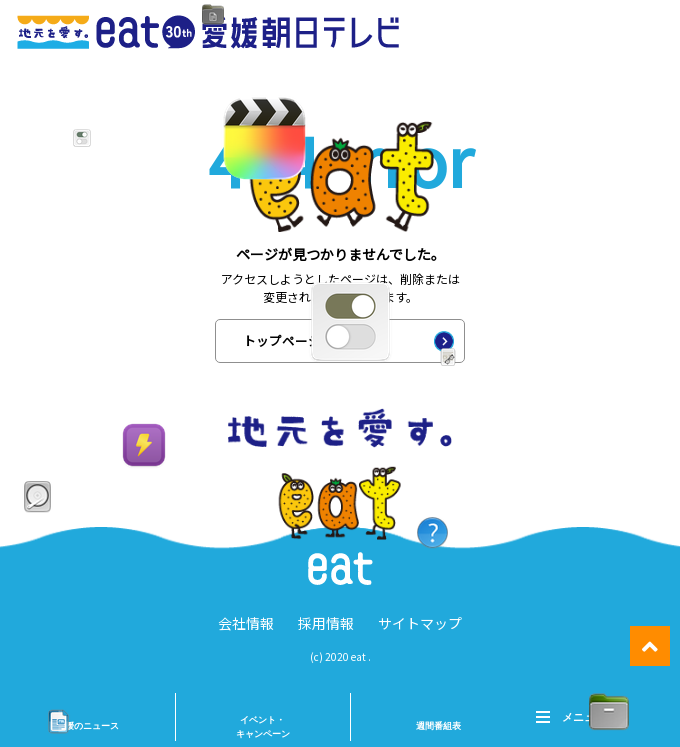 The height and width of the screenshot is (747, 680). Describe the element at coordinates (58, 721) in the screenshot. I see `open a text document file` at that location.